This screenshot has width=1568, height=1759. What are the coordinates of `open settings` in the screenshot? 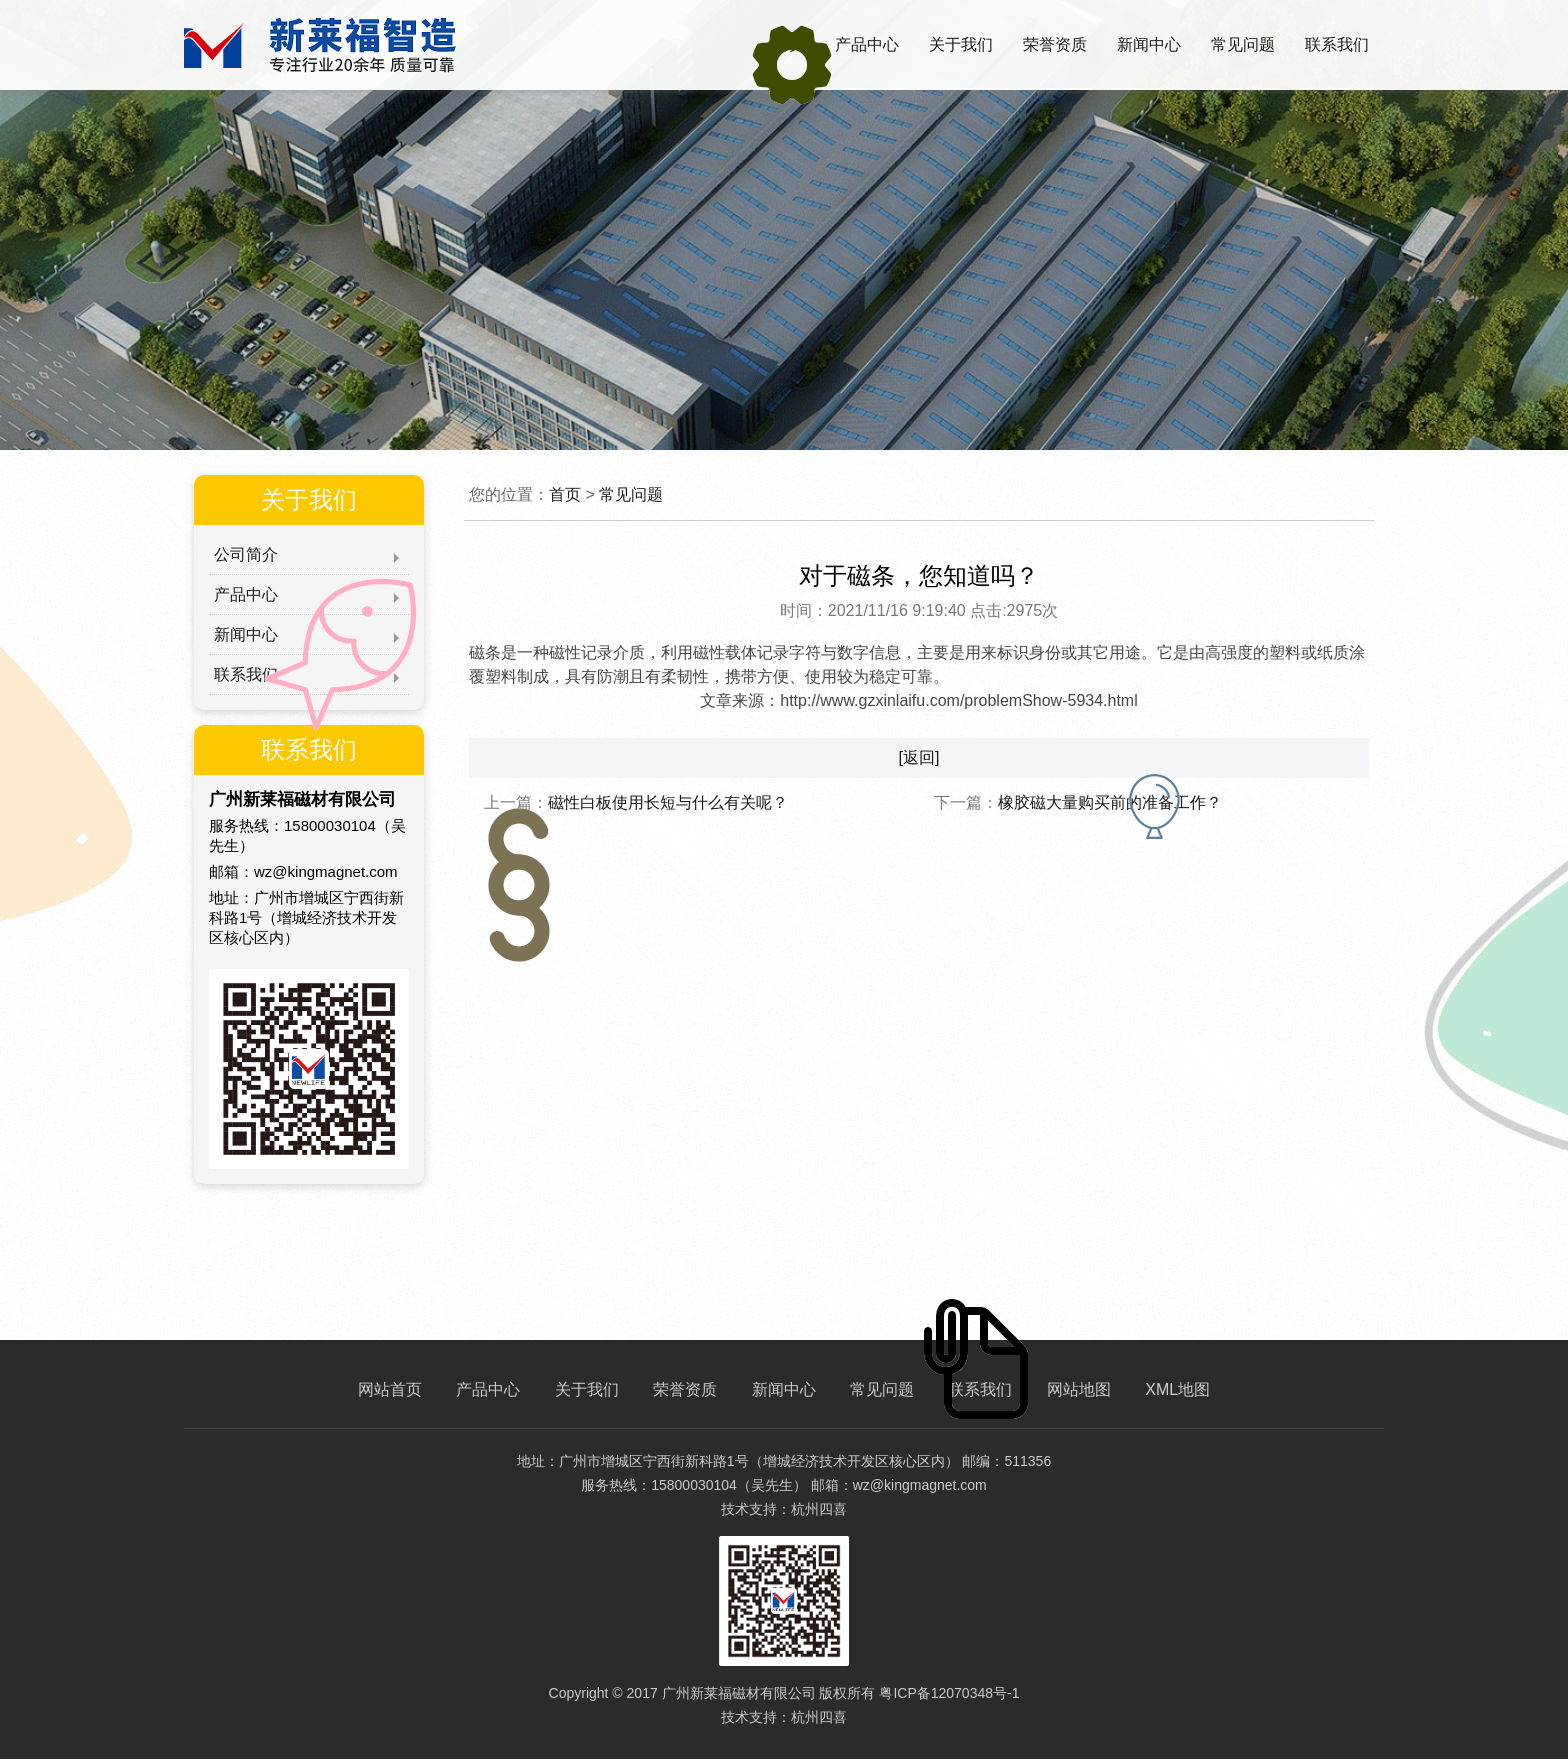 It's located at (792, 65).